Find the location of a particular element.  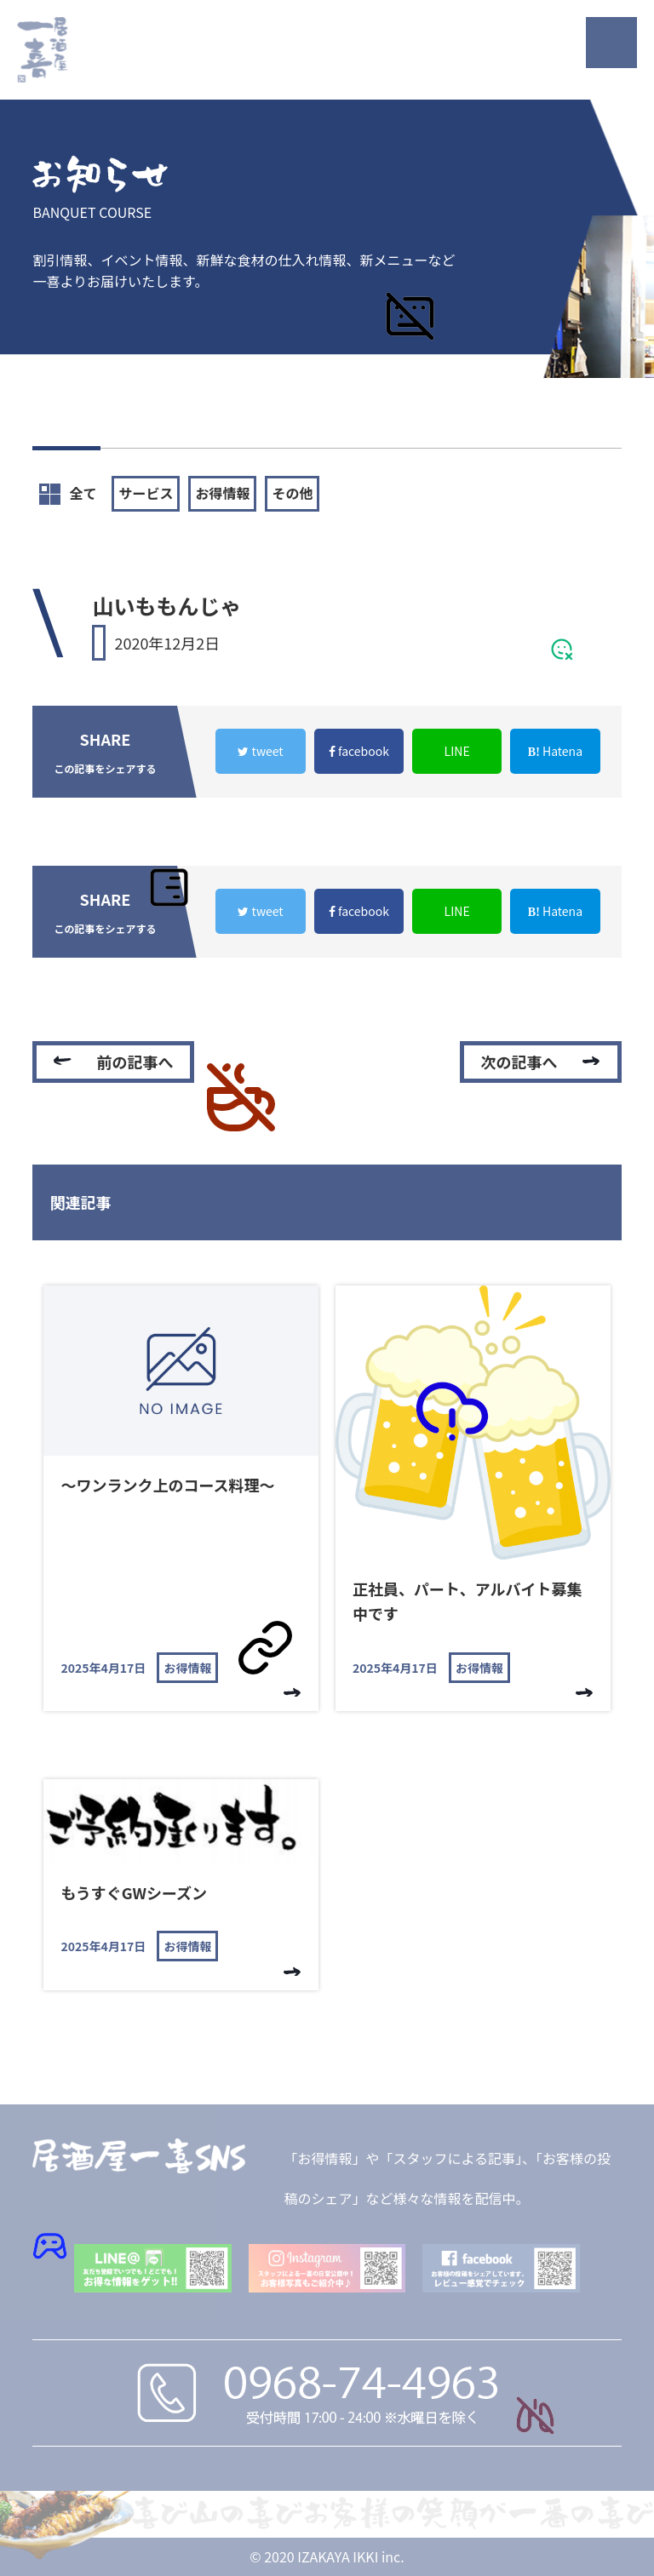

align content to the right with full height stretch is located at coordinates (169, 887).